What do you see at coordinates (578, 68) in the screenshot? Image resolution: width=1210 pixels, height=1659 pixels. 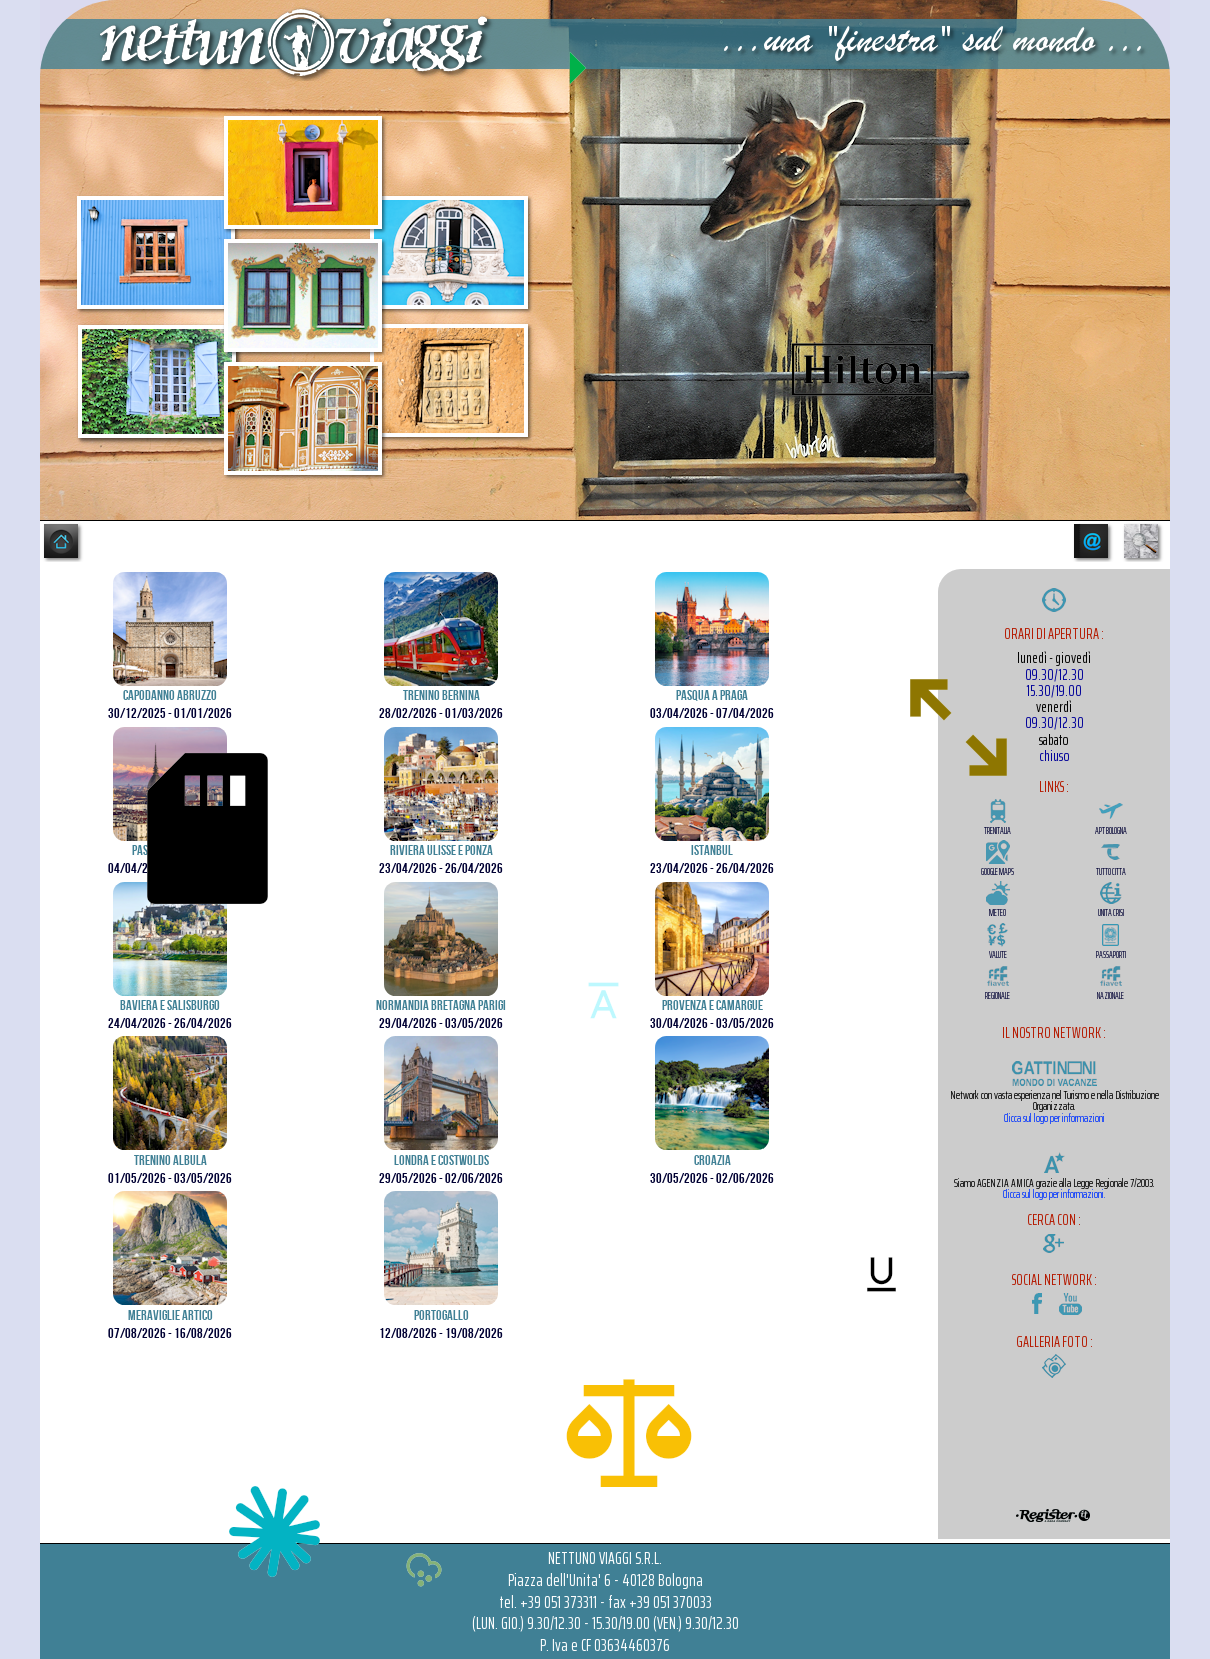 I see `expand a collapsed menu or section` at bounding box center [578, 68].